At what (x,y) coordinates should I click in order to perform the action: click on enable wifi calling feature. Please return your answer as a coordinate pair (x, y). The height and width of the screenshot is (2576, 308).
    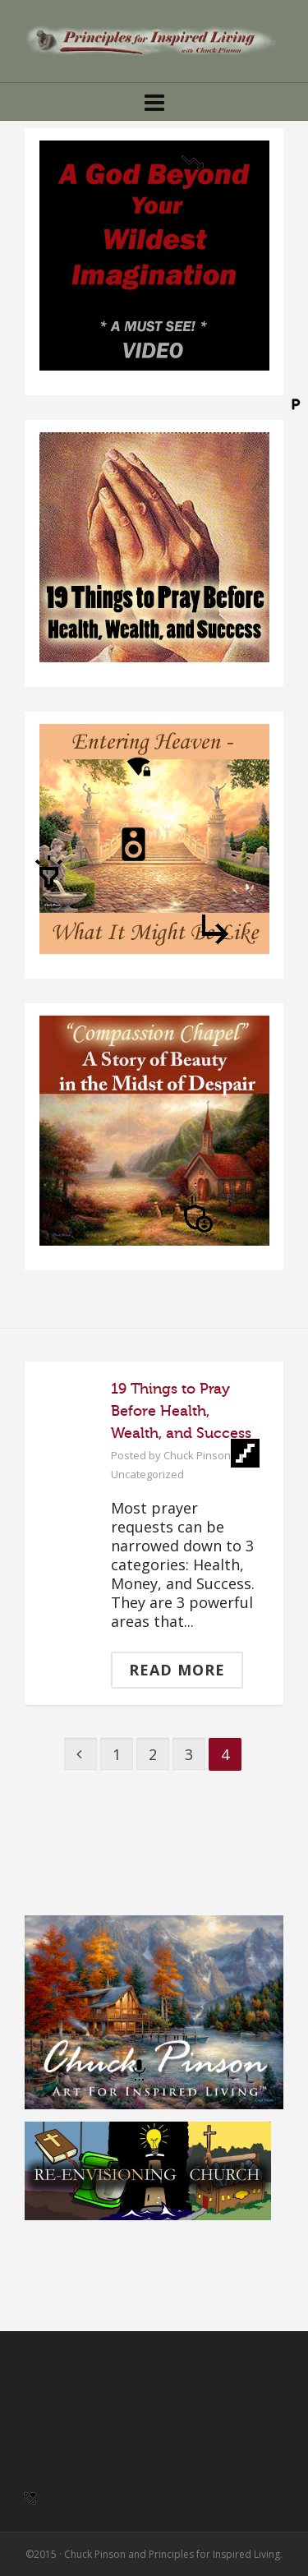
    Looking at the image, I should click on (30, 2498).